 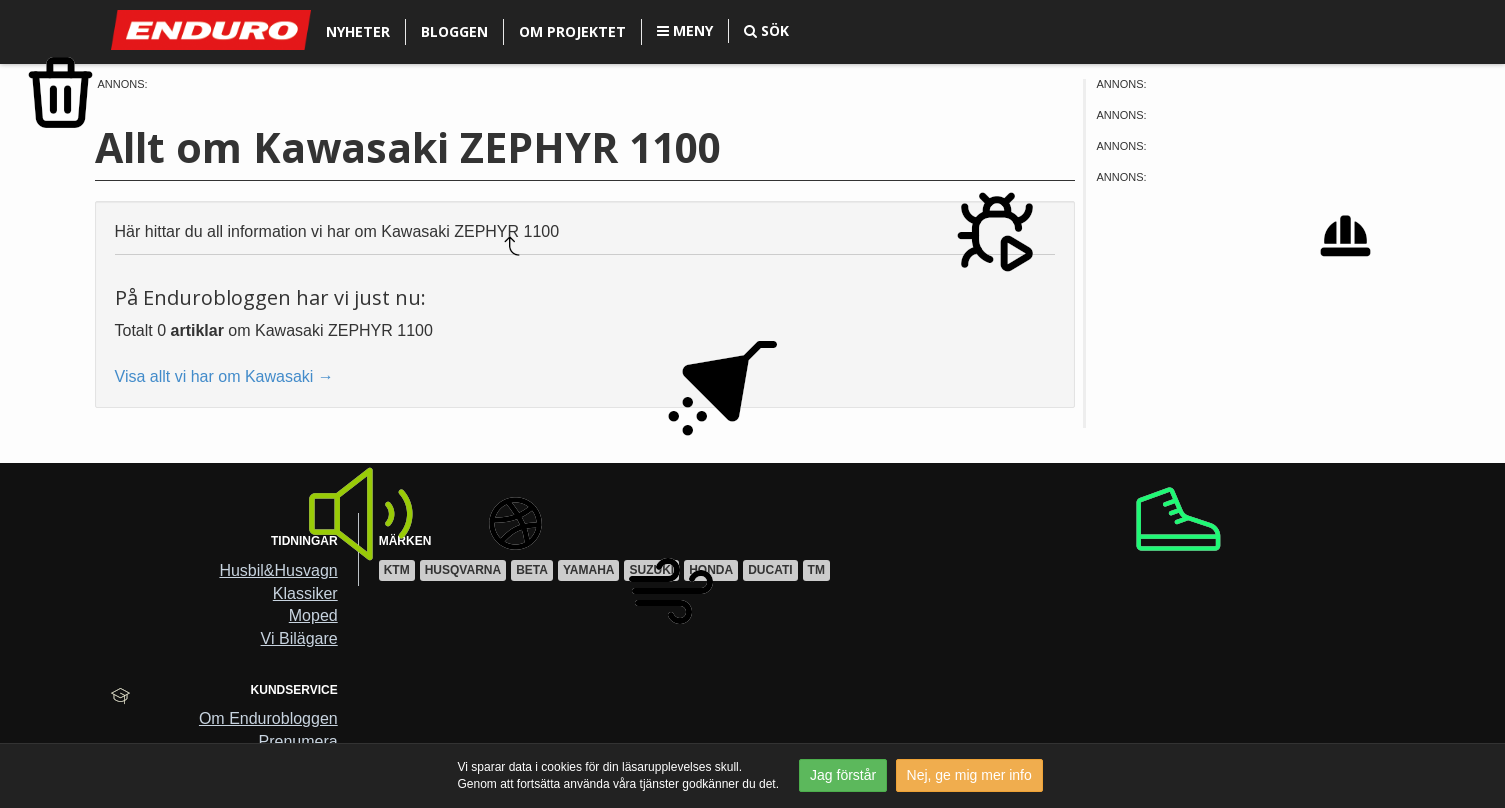 What do you see at coordinates (359, 514) in the screenshot?
I see `volume is set to high` at bounding box center [359, 514].